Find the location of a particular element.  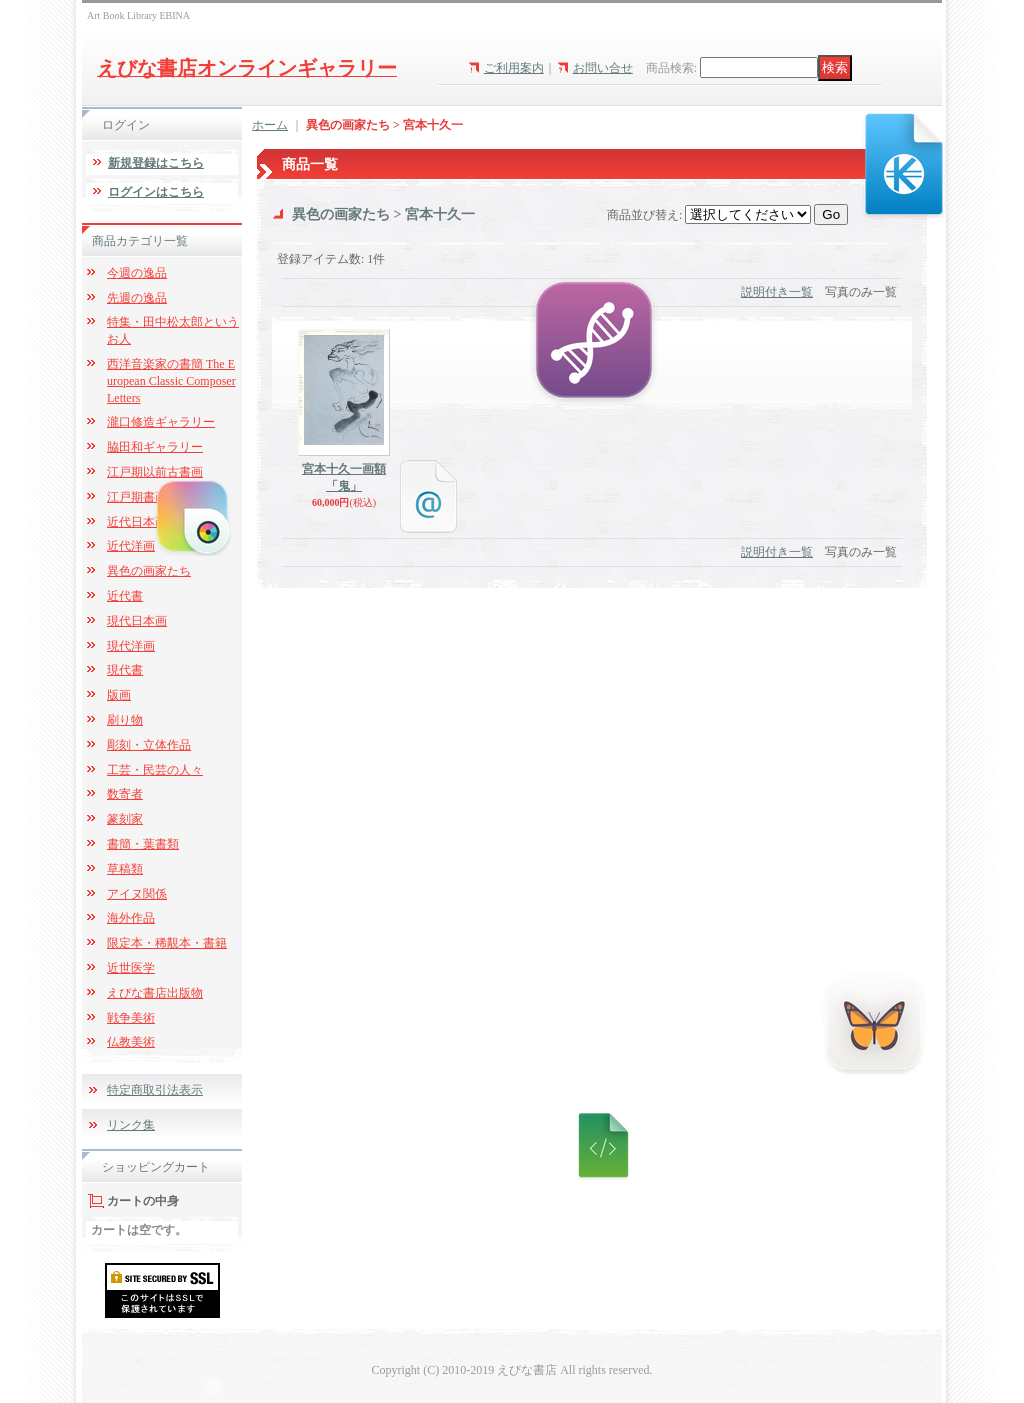

open colorgrab color picker app is located at coordinates (192, 516).